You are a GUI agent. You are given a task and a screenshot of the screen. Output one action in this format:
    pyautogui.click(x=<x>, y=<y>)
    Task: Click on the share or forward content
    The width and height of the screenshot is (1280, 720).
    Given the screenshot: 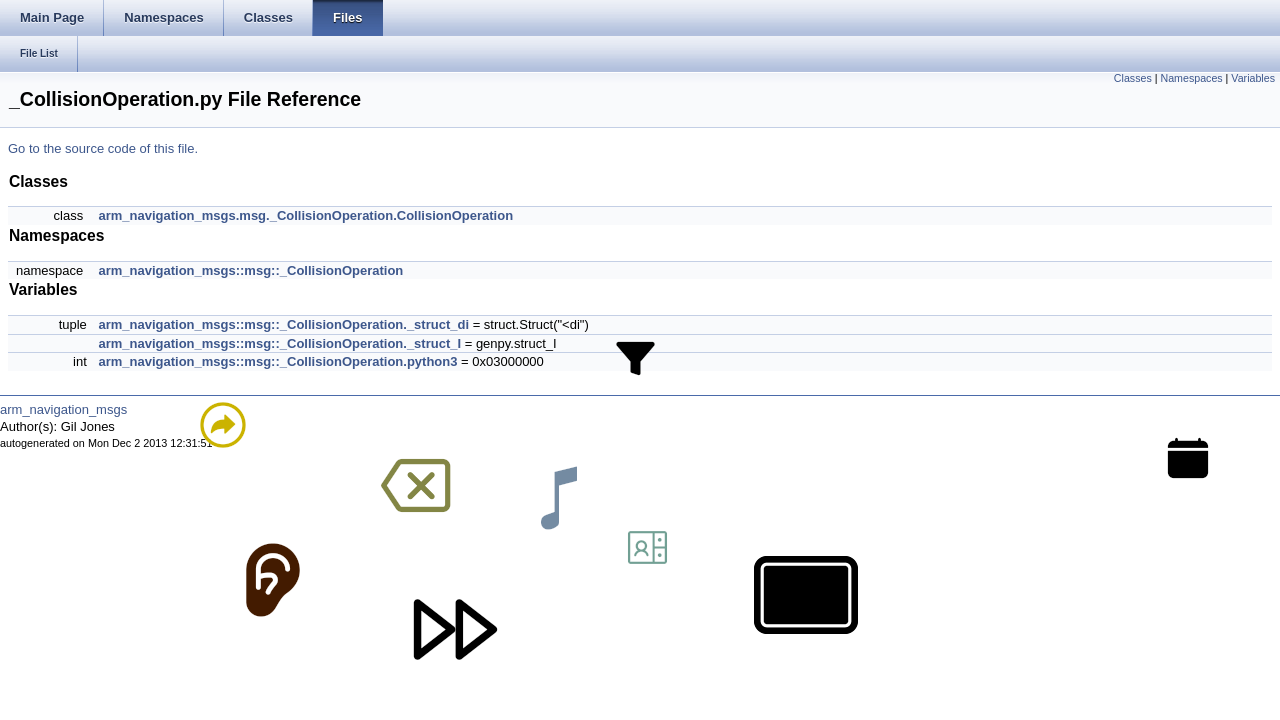 What is the action you would take?
    pyautogui.click(x=223, y=425)
    